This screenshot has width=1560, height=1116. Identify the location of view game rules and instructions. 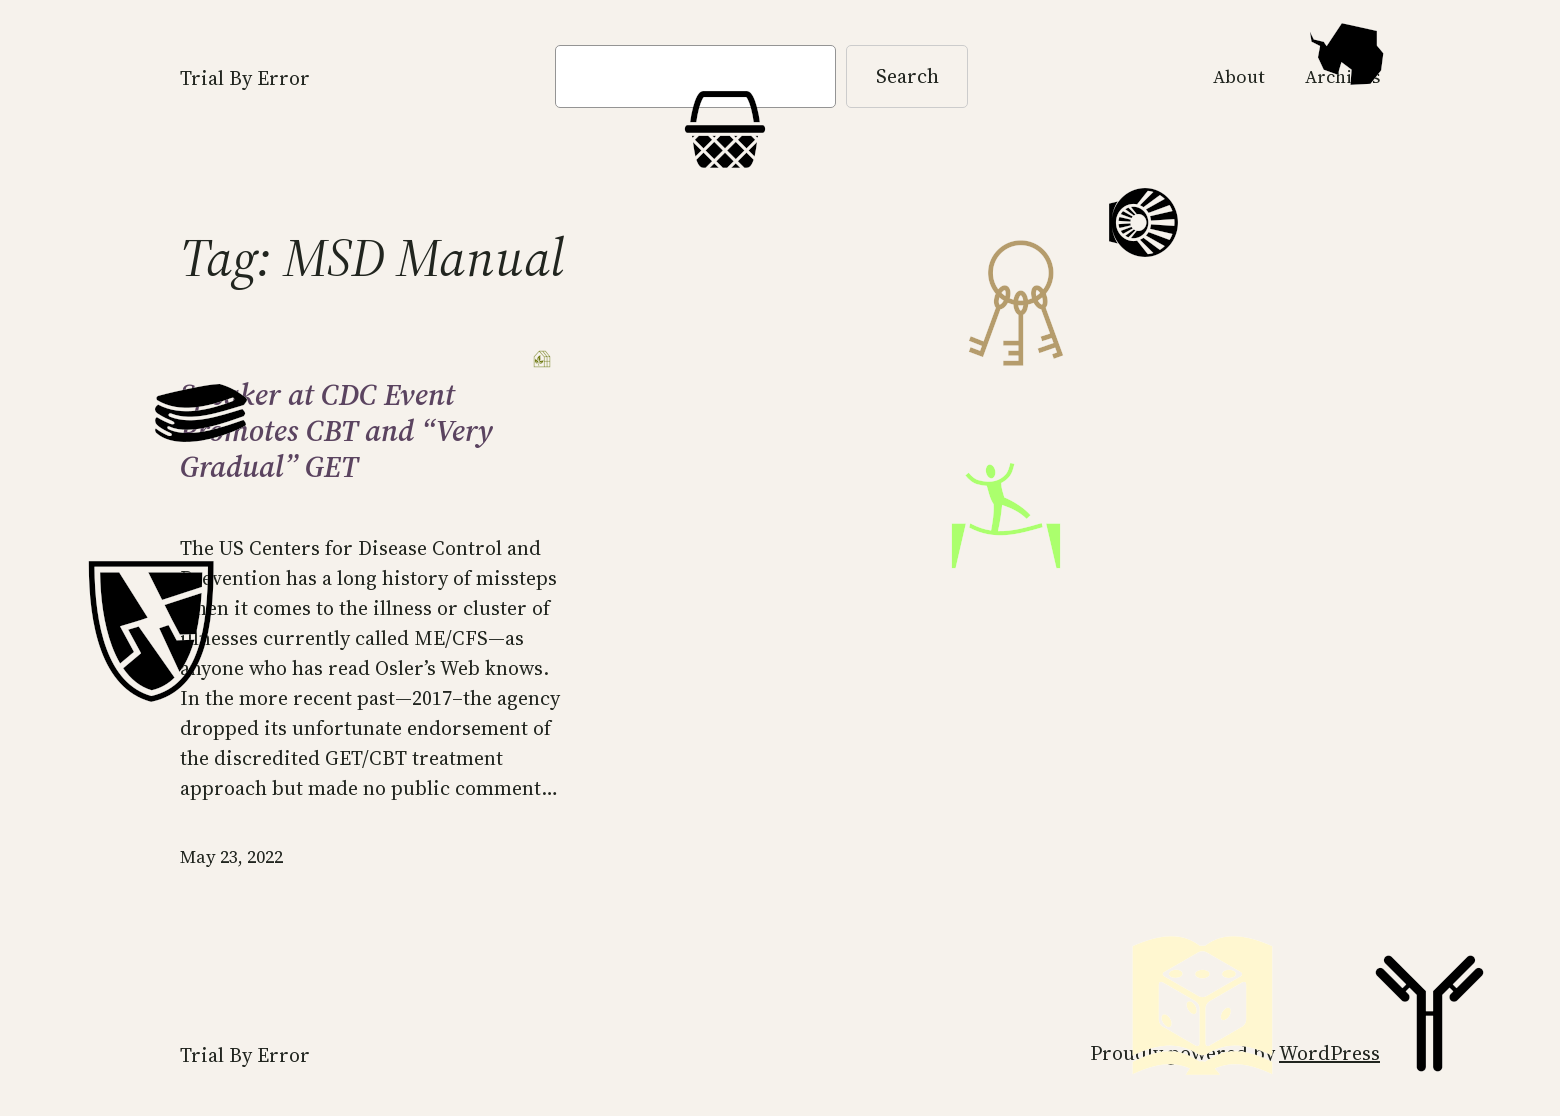
(1202, 1006).